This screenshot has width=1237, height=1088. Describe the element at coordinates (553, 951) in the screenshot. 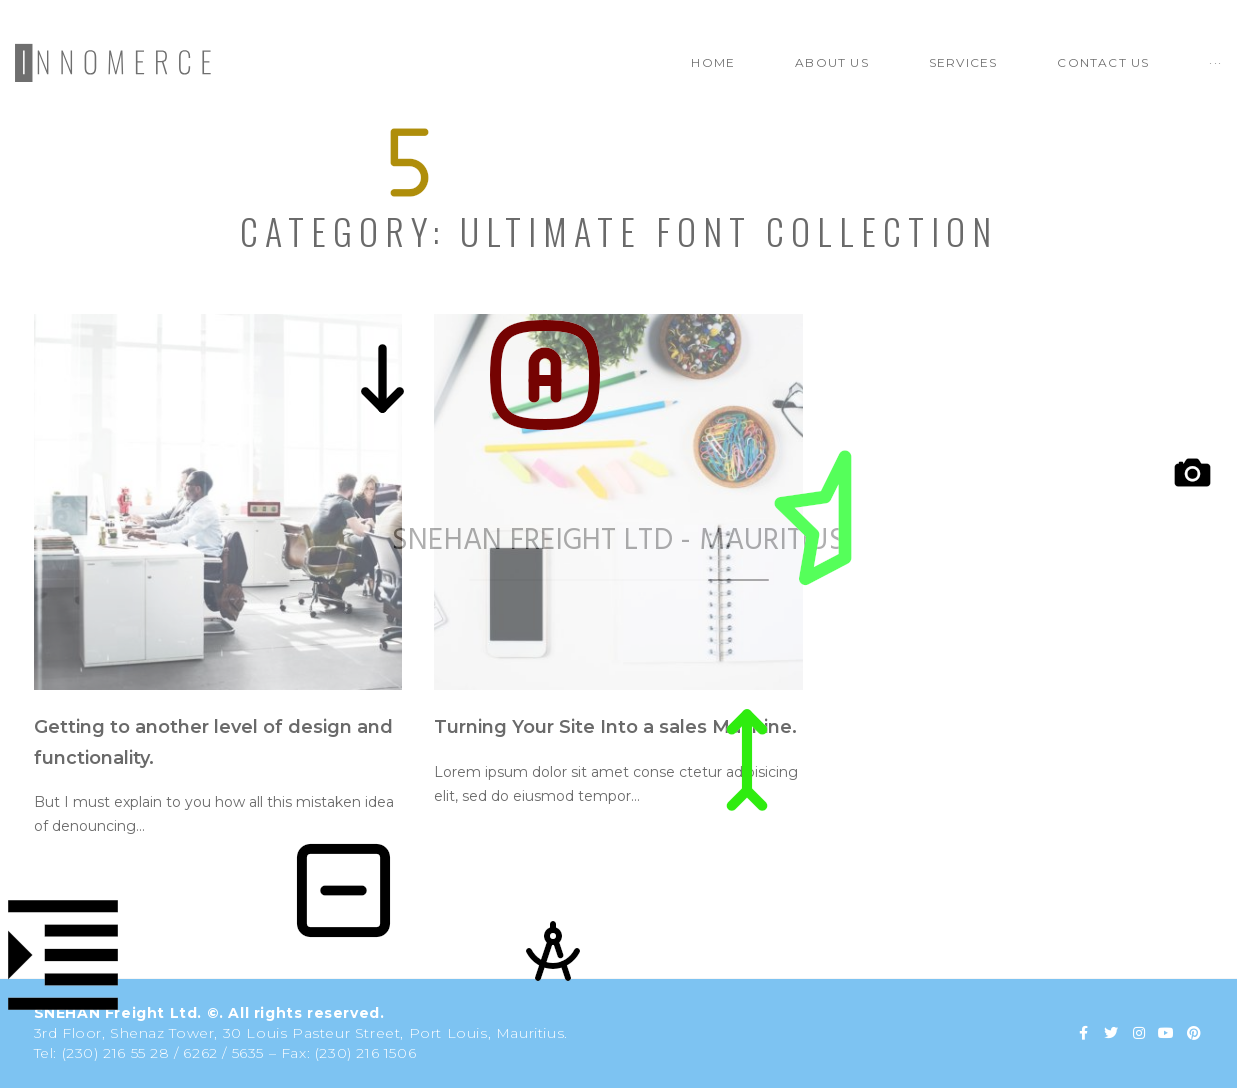

I see `access geometry or drawing tools` at that location.